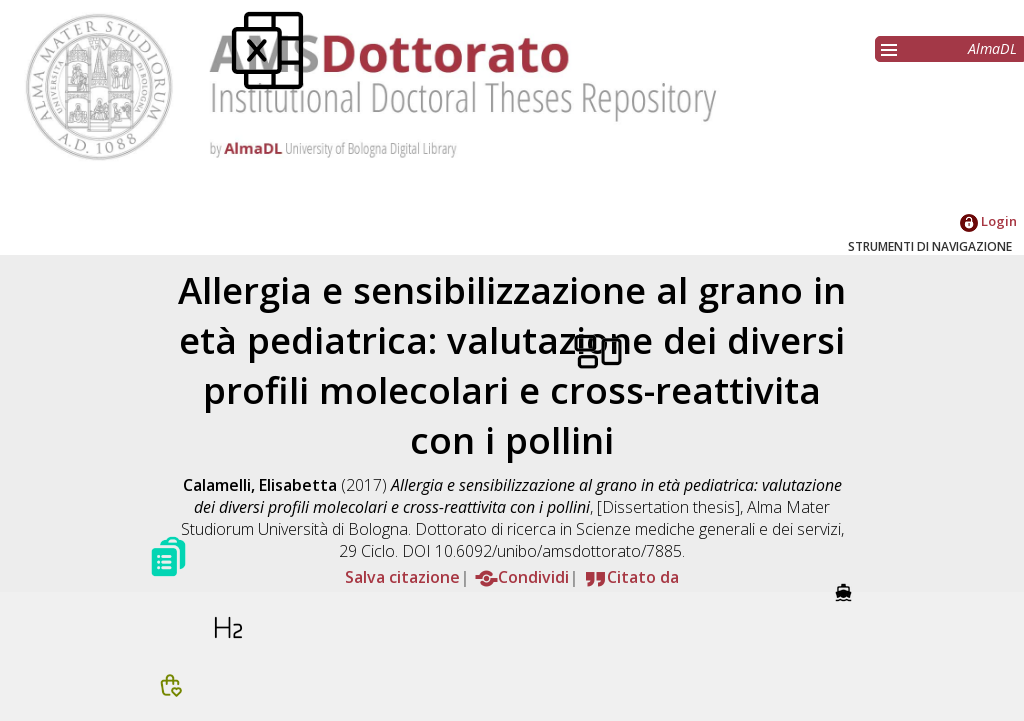 The width and height of the screenshot is (1024, 721). Describe the element at coordinates (843, 592) in the screenshot. I see `get directions by ferry or boat` at that location.